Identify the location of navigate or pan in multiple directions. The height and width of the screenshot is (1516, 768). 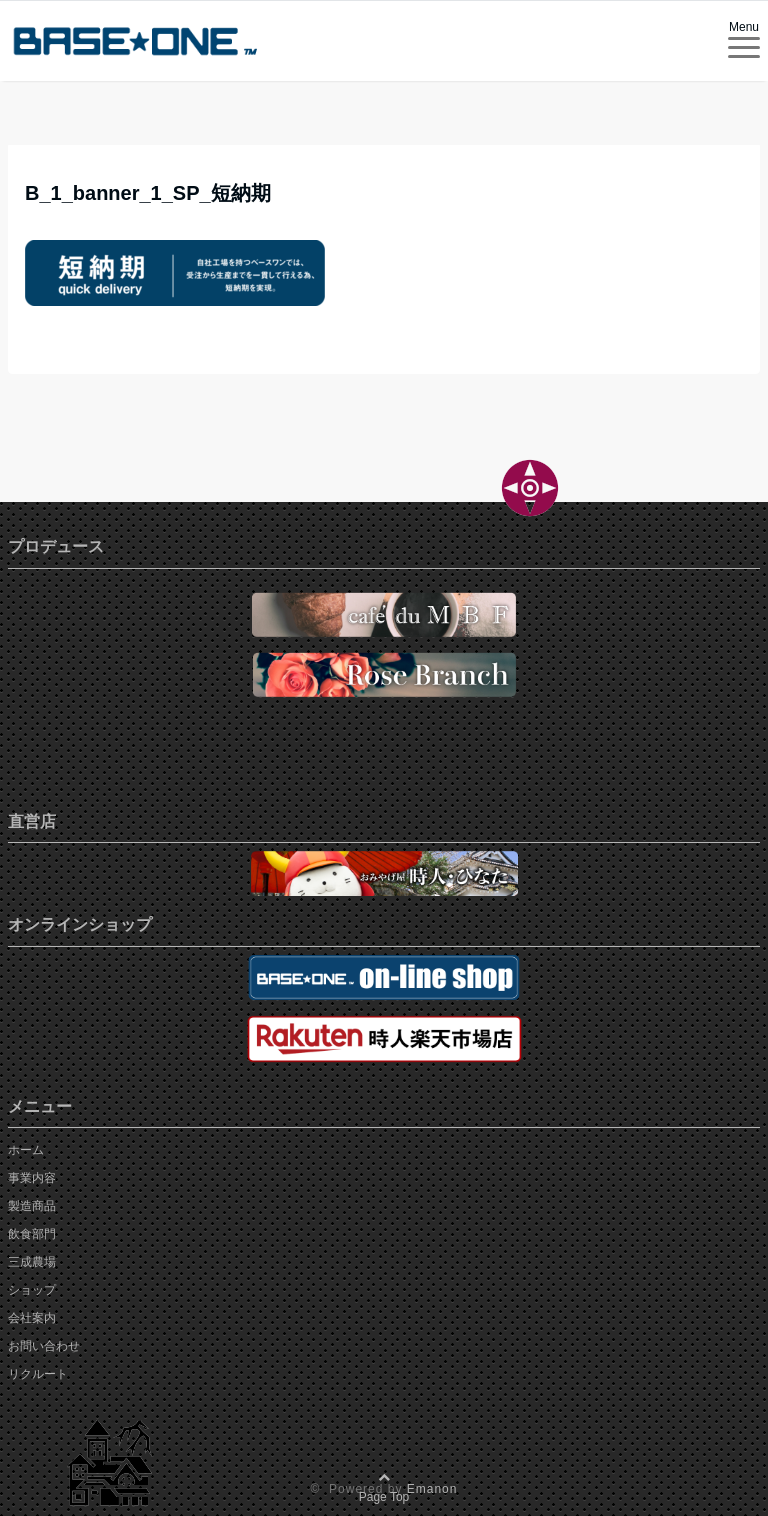
(530, 488).